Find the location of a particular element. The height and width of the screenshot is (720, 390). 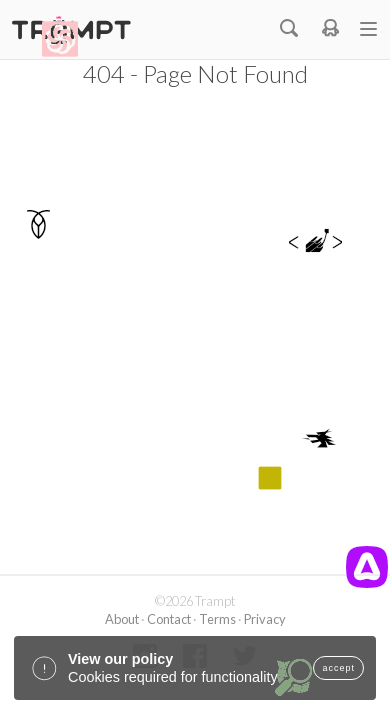

open OpenStreetMap application is located at coordinates (293, 677).